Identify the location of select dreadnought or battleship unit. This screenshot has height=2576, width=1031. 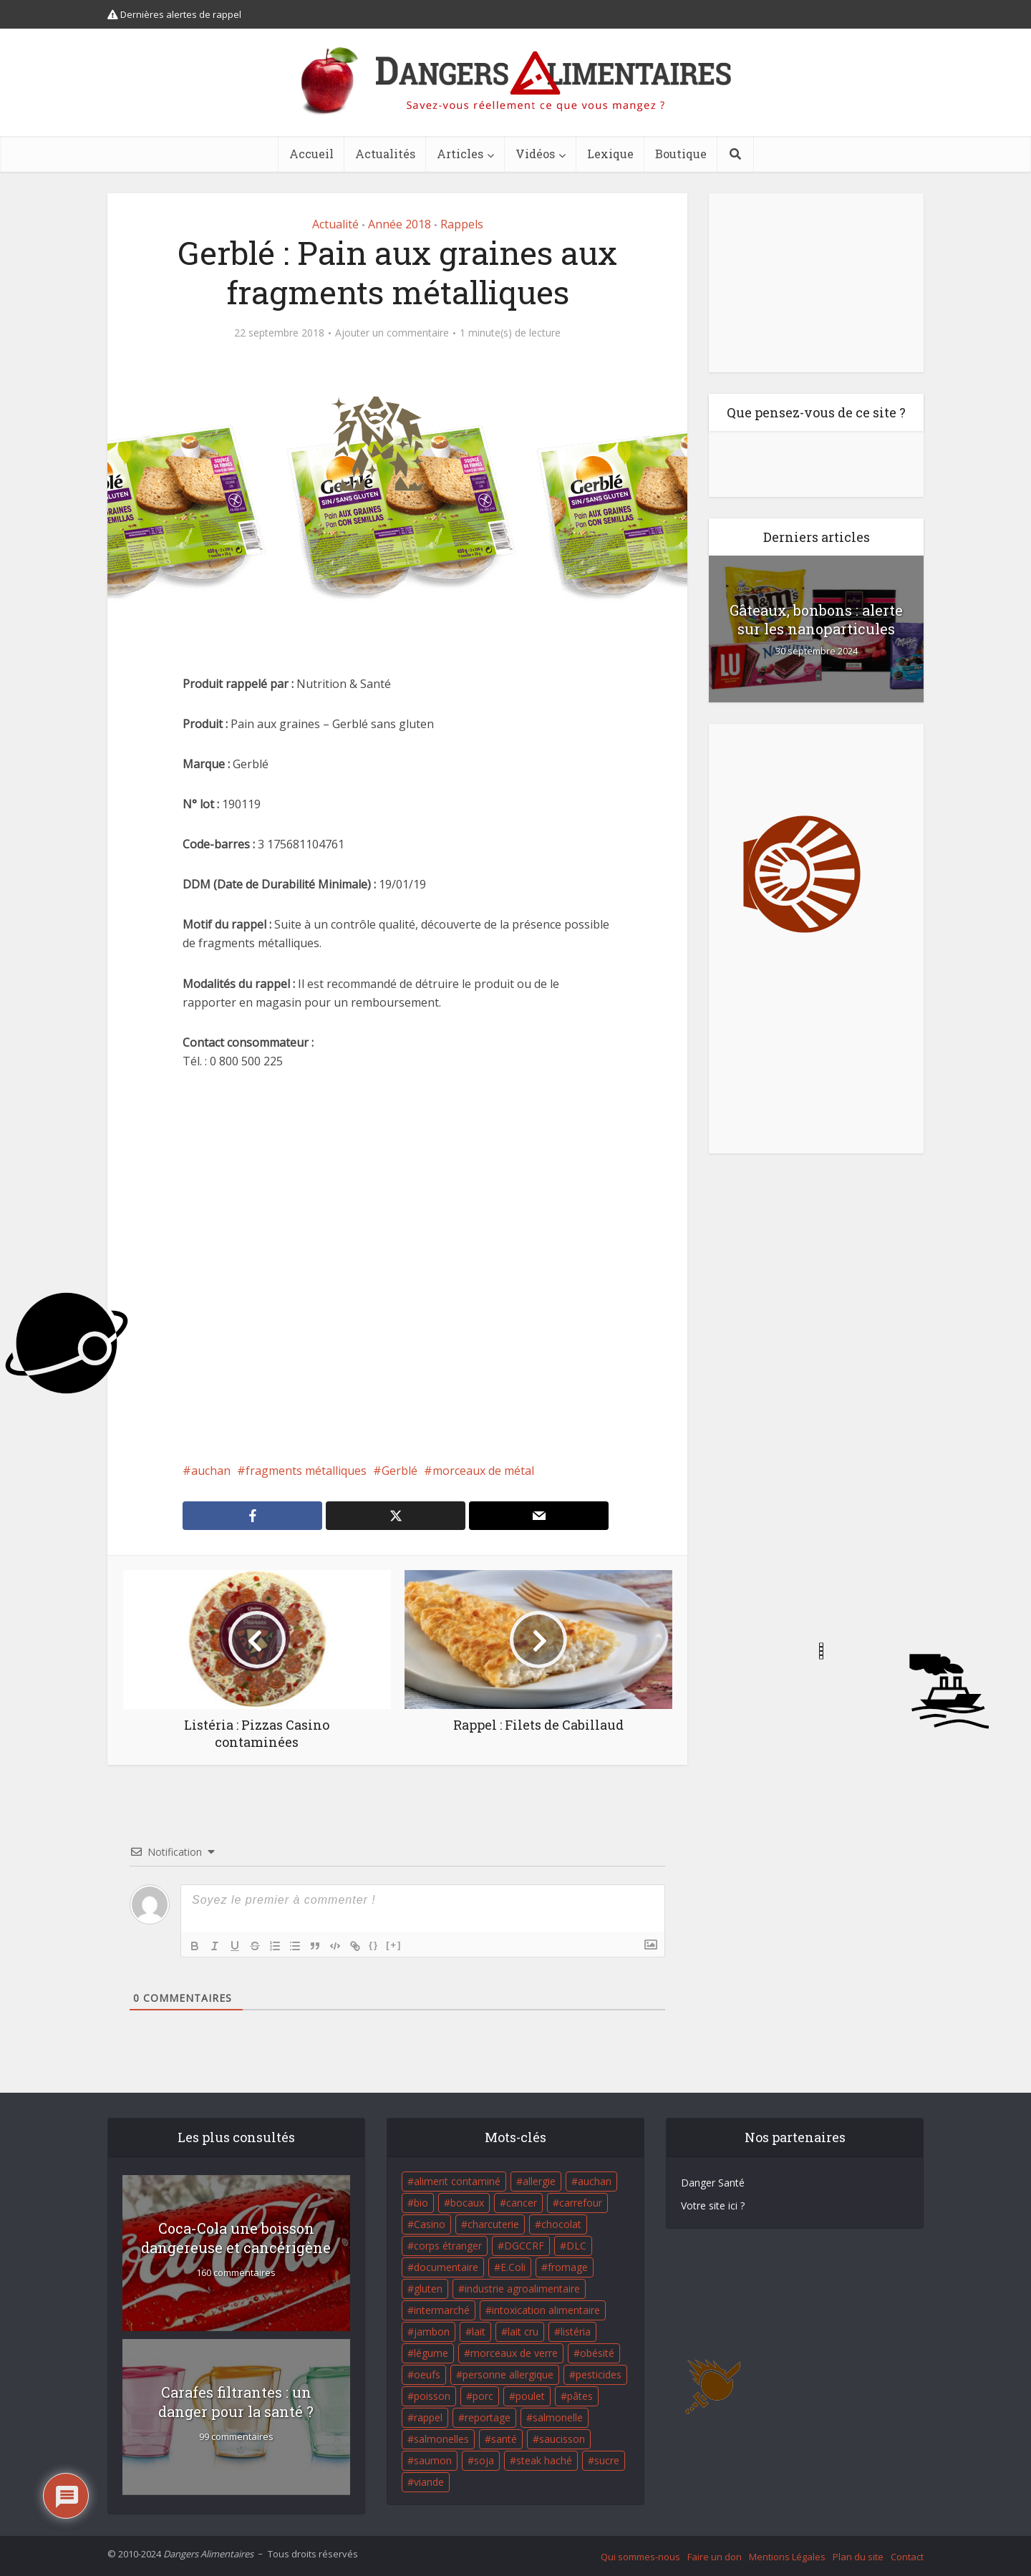
(949, 1694).